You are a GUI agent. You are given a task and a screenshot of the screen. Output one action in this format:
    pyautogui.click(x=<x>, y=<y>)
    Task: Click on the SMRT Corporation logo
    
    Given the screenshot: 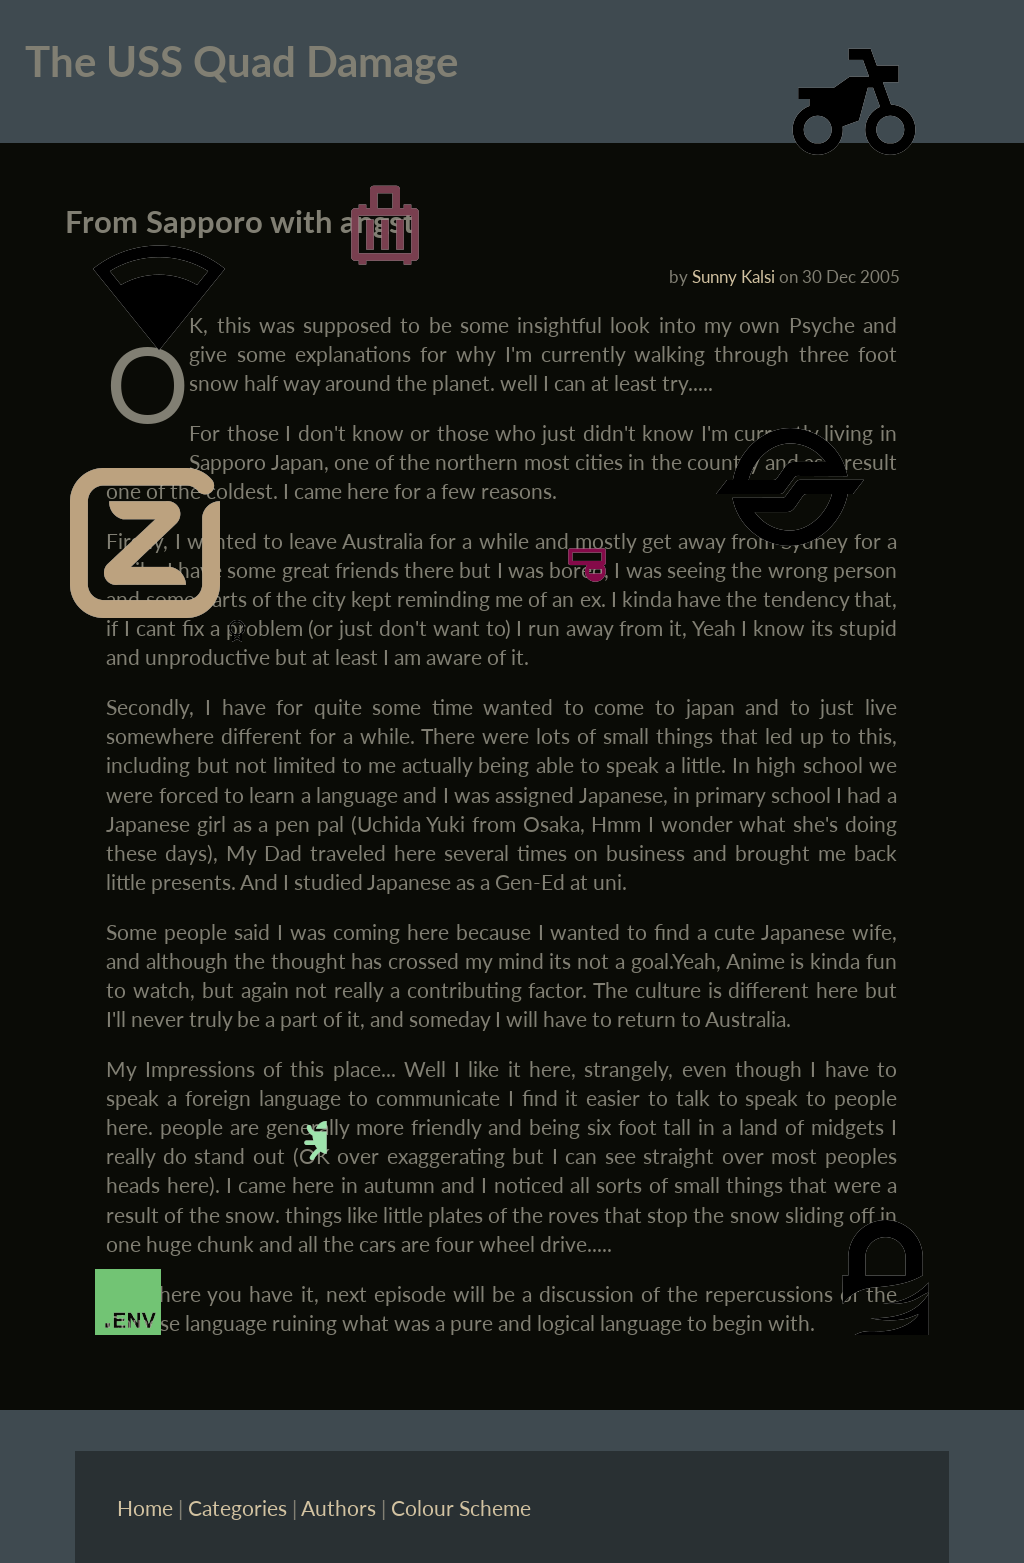 What is the action you would take?
    pyautogui.click(x=790, y=487)
    